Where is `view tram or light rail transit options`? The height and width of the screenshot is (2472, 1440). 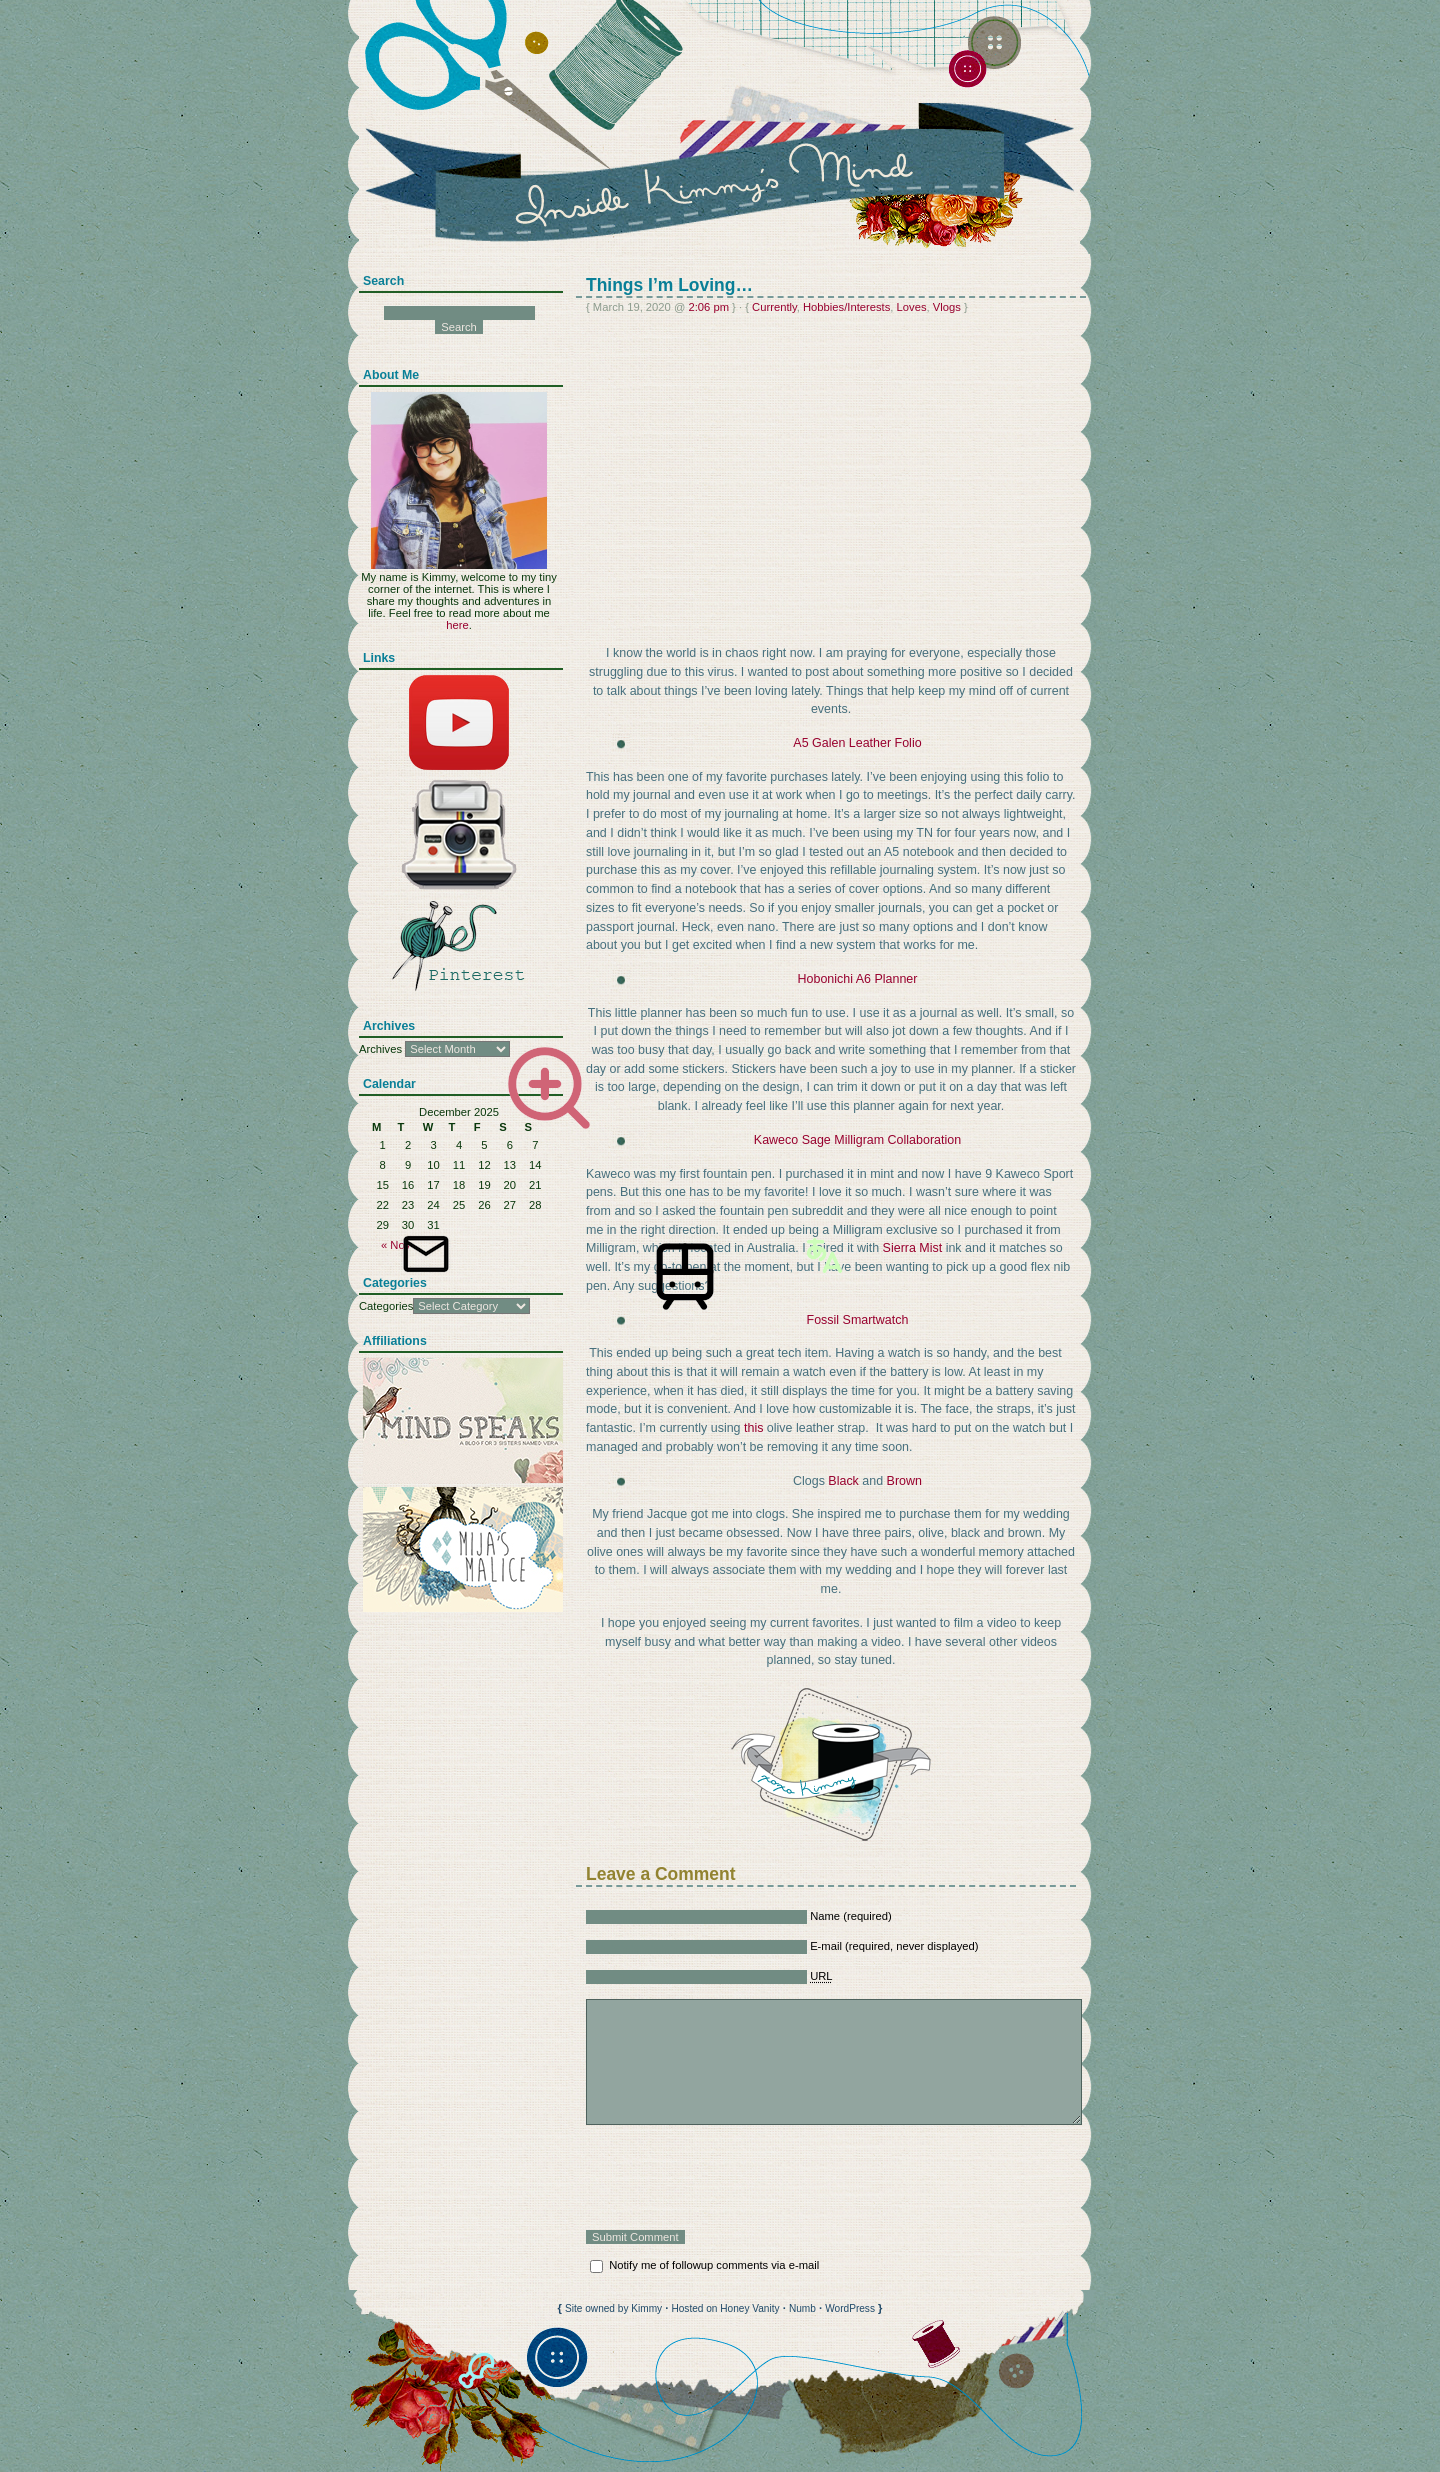
view tram or light rail transit options is located at coordinates (685, 1275).